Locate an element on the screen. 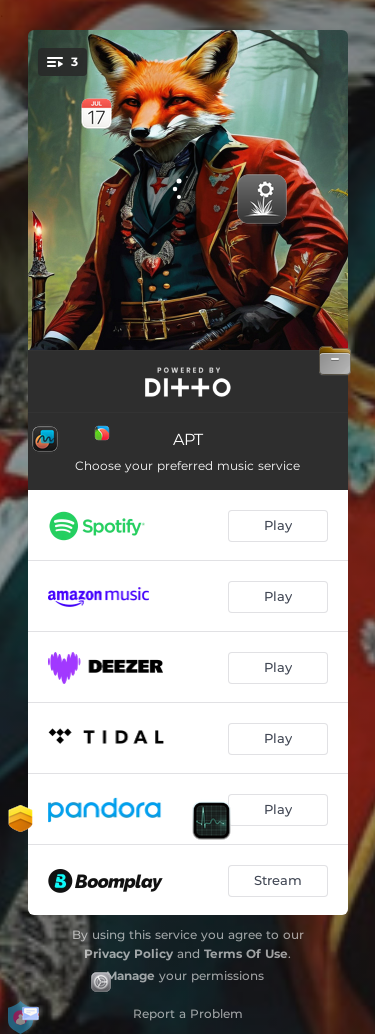 Image resolution: width=375 pixels, height=1034 pixels. open system settings or preferences is located at coordinates (101, 982).